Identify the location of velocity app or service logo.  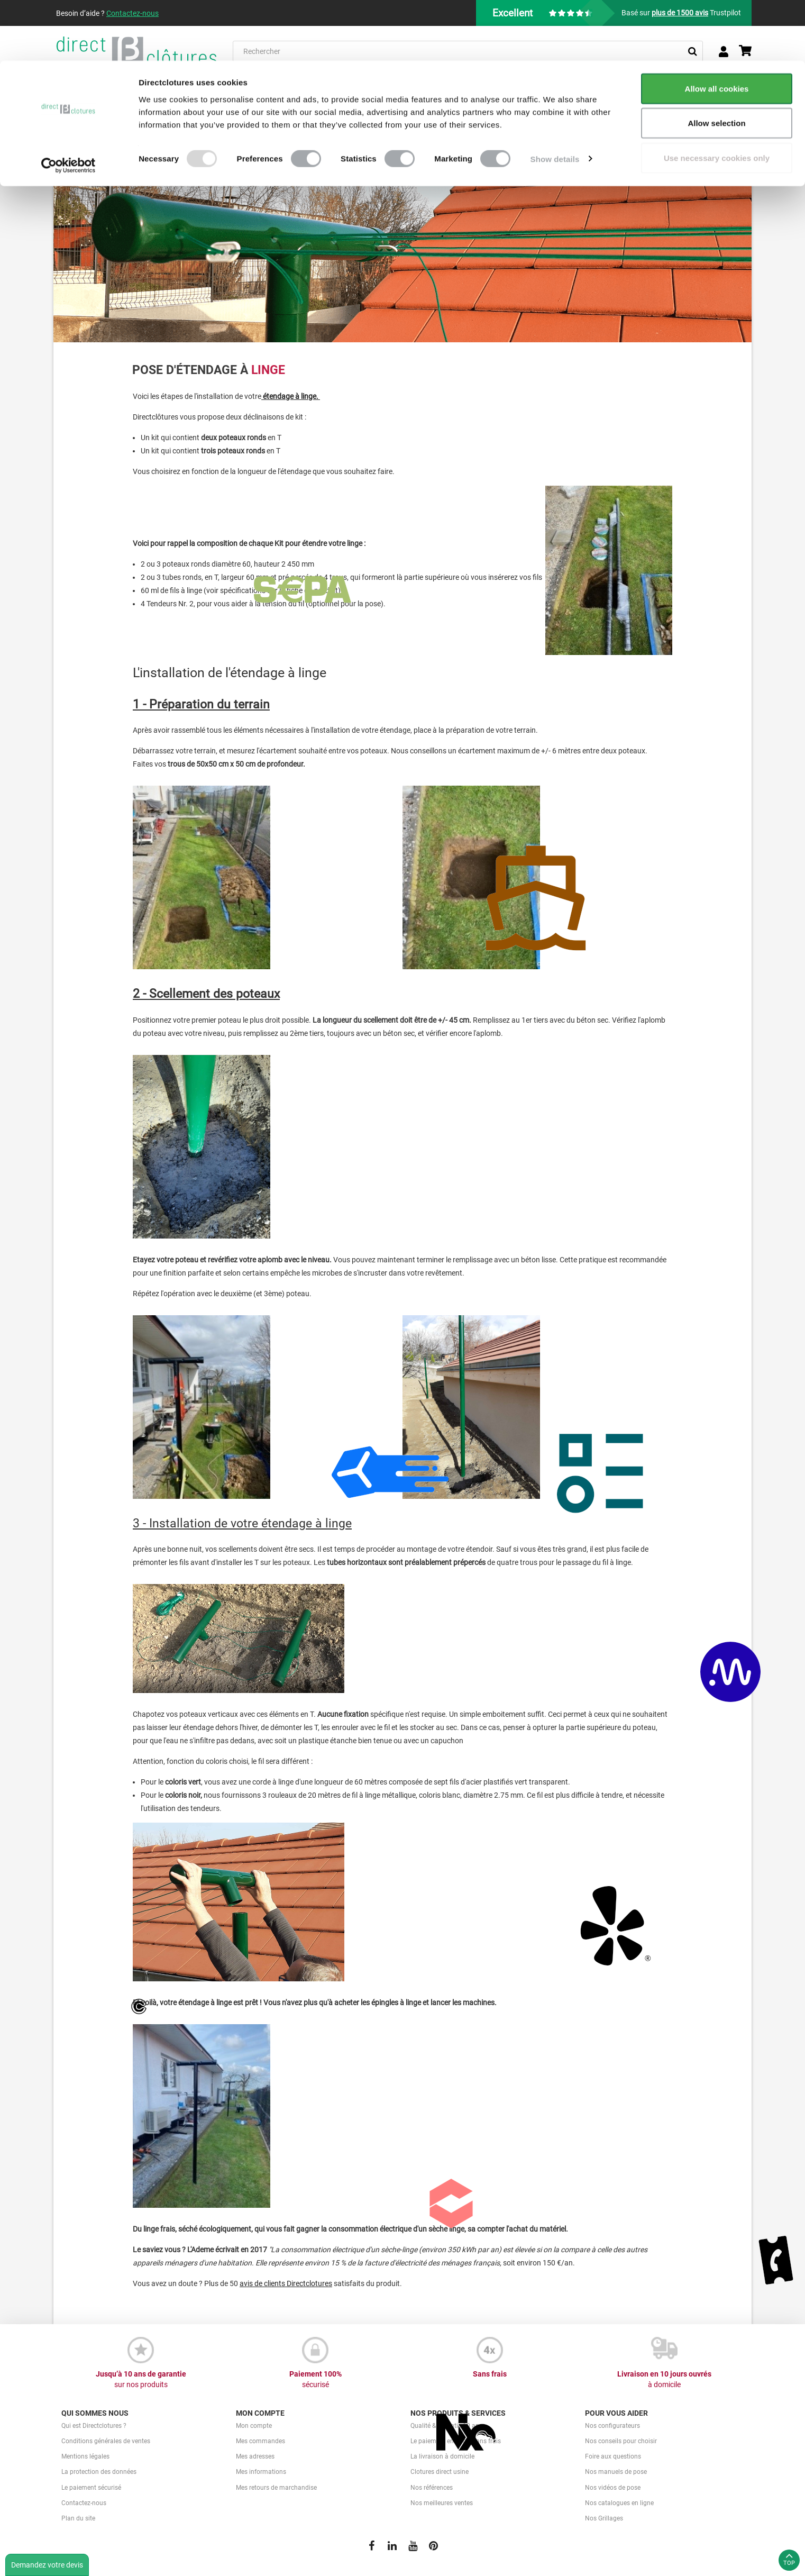
(390, 1472).